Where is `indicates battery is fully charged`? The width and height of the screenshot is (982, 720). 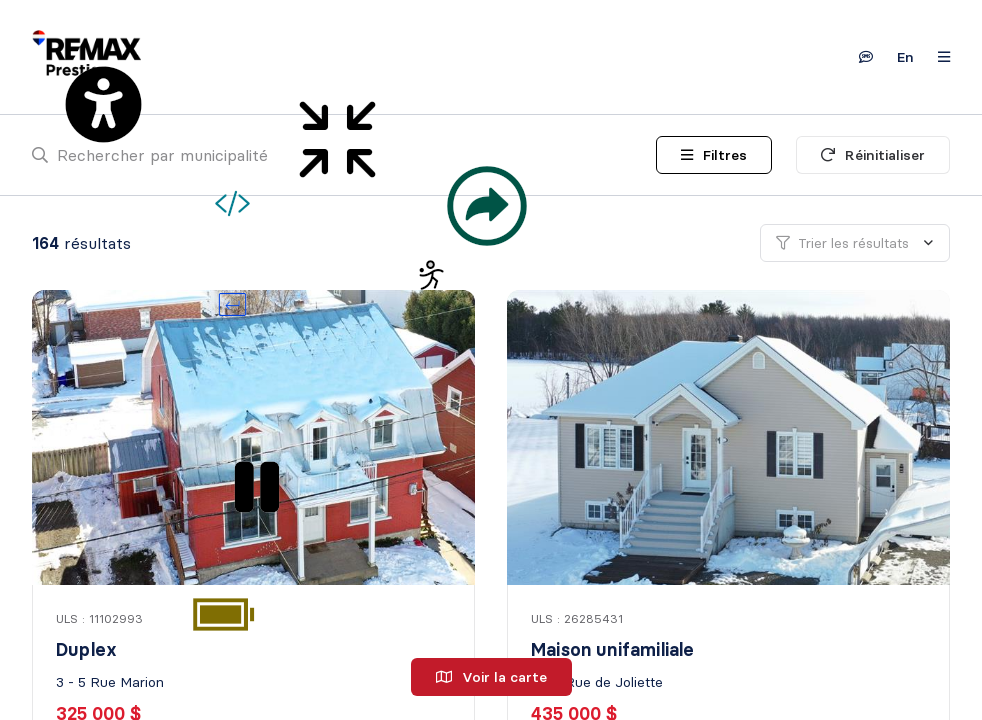
indicates battery is fully charged is located at coordinates (223, 614).